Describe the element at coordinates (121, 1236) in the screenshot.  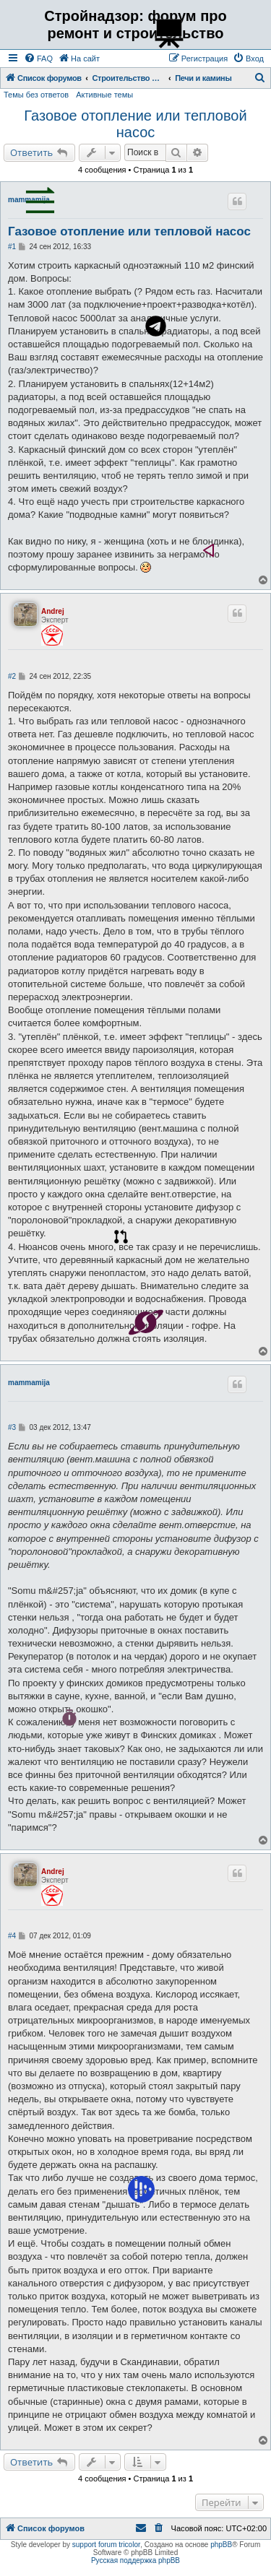
I see `view or manage git pull requests` at that location.